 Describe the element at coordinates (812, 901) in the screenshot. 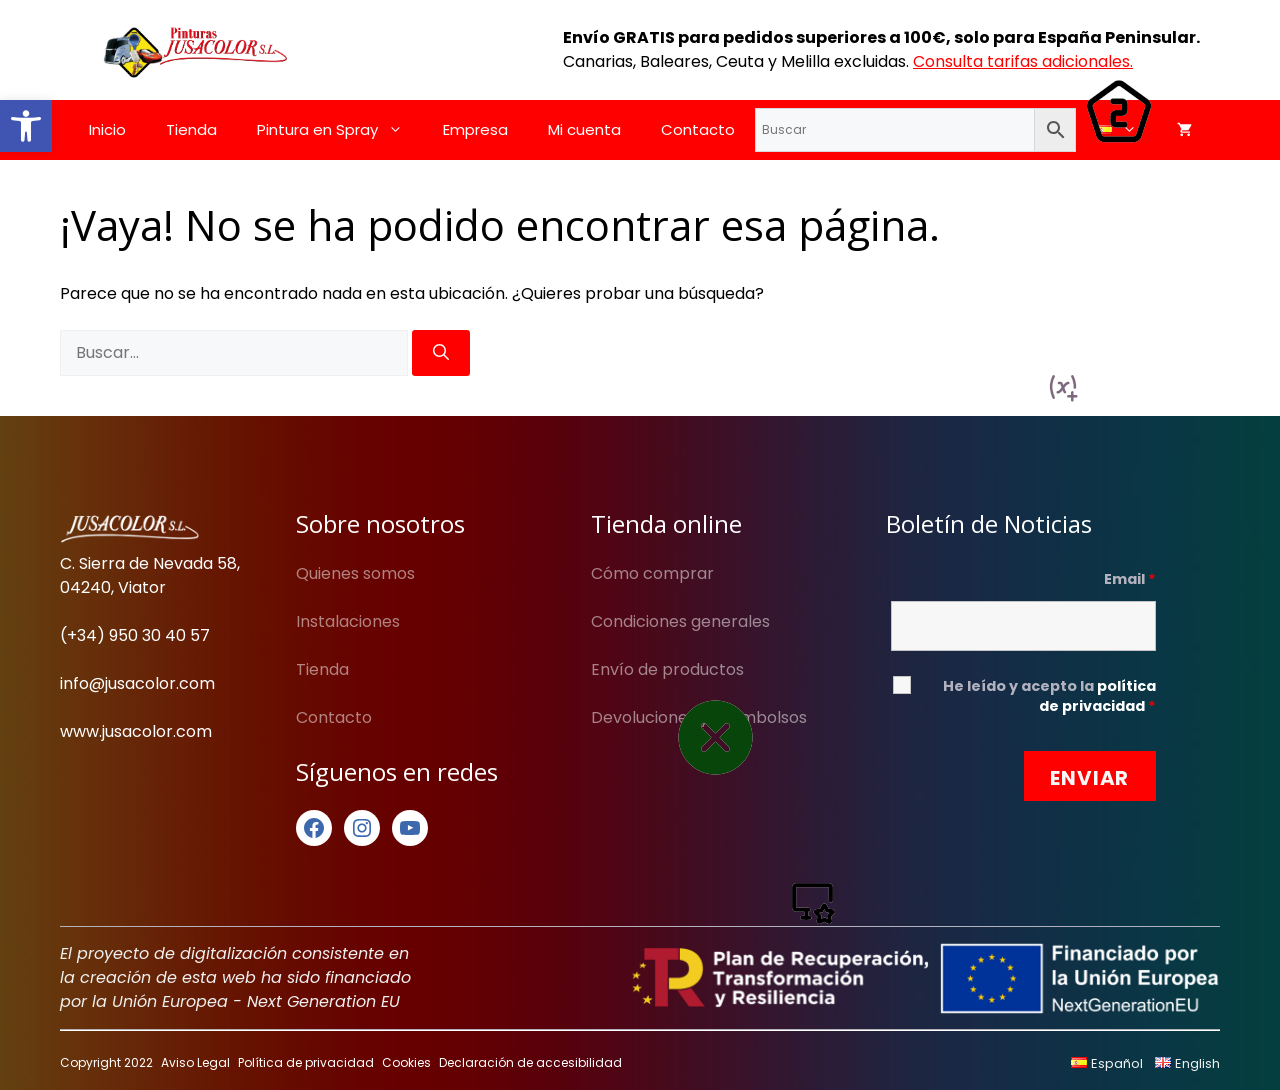

I see `mark desktop as favorite` at that location.